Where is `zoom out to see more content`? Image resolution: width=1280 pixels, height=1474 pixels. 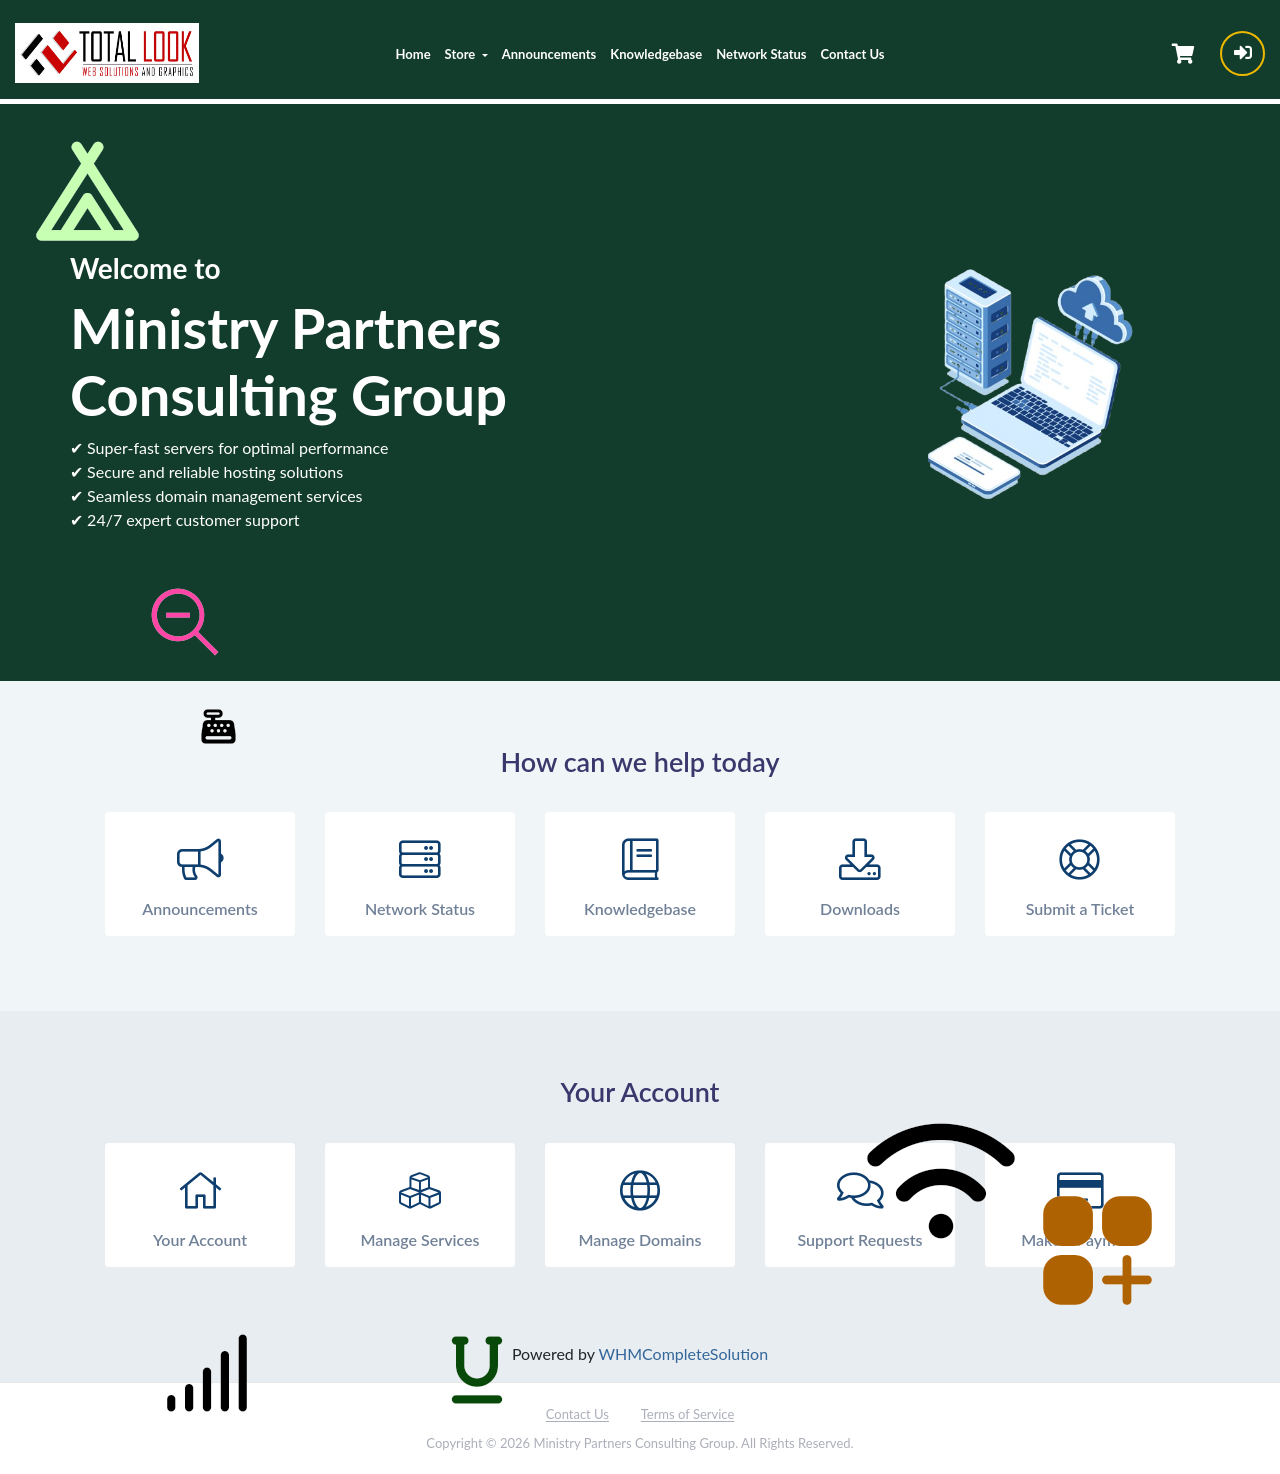 zoom out to see more content is located at coordinates (185, 622).